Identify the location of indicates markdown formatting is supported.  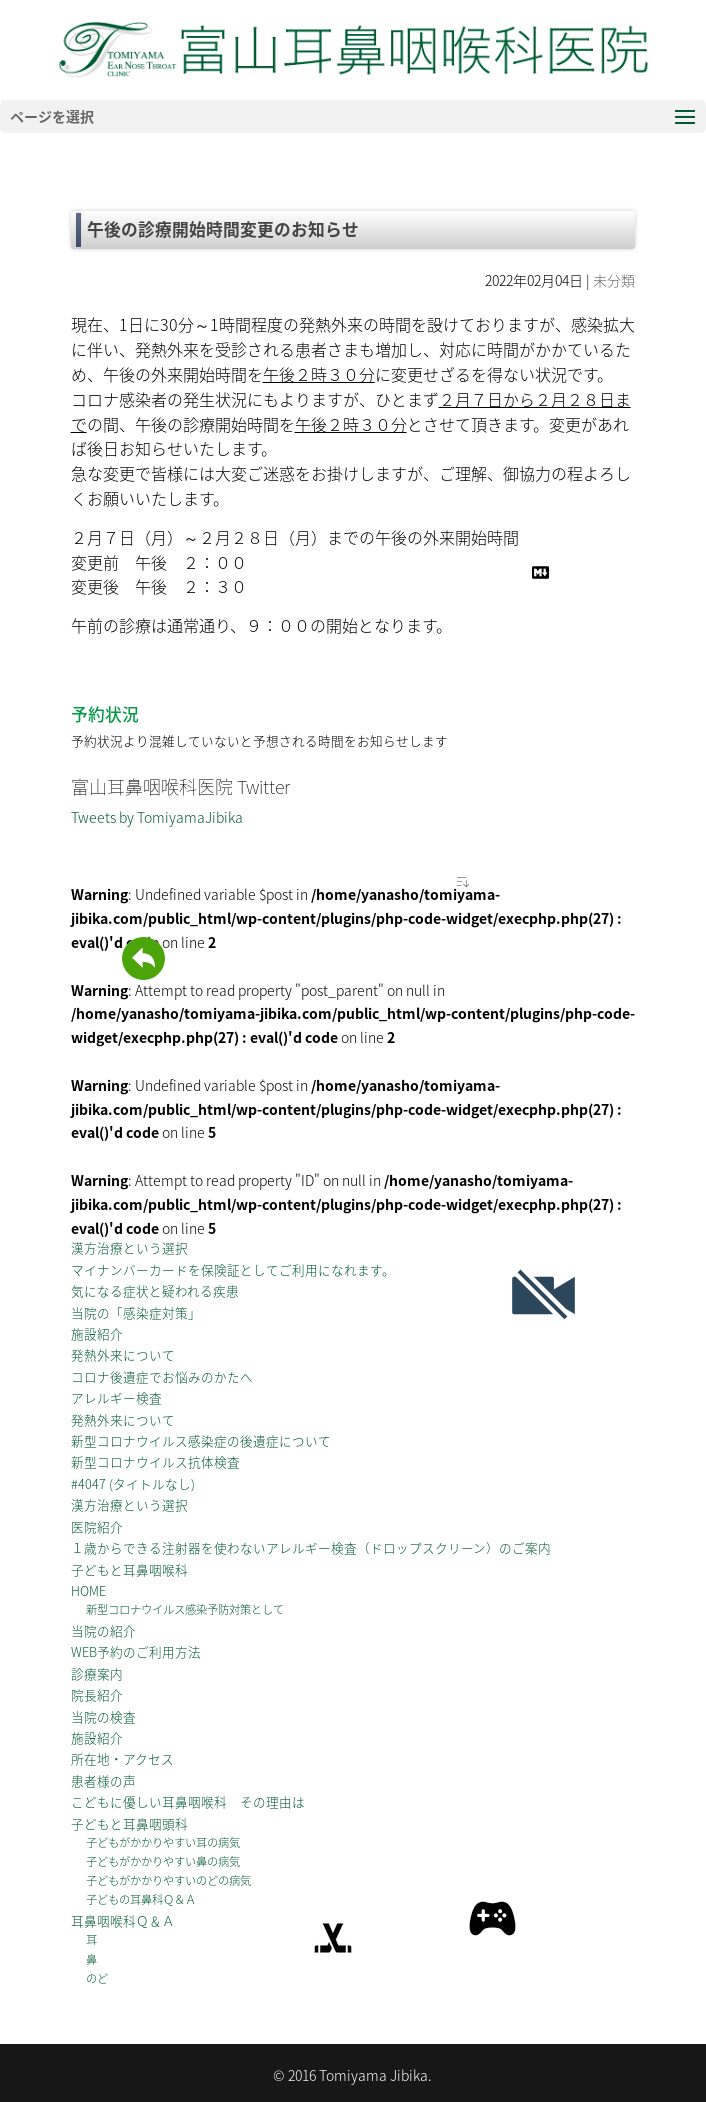
(540, 572).